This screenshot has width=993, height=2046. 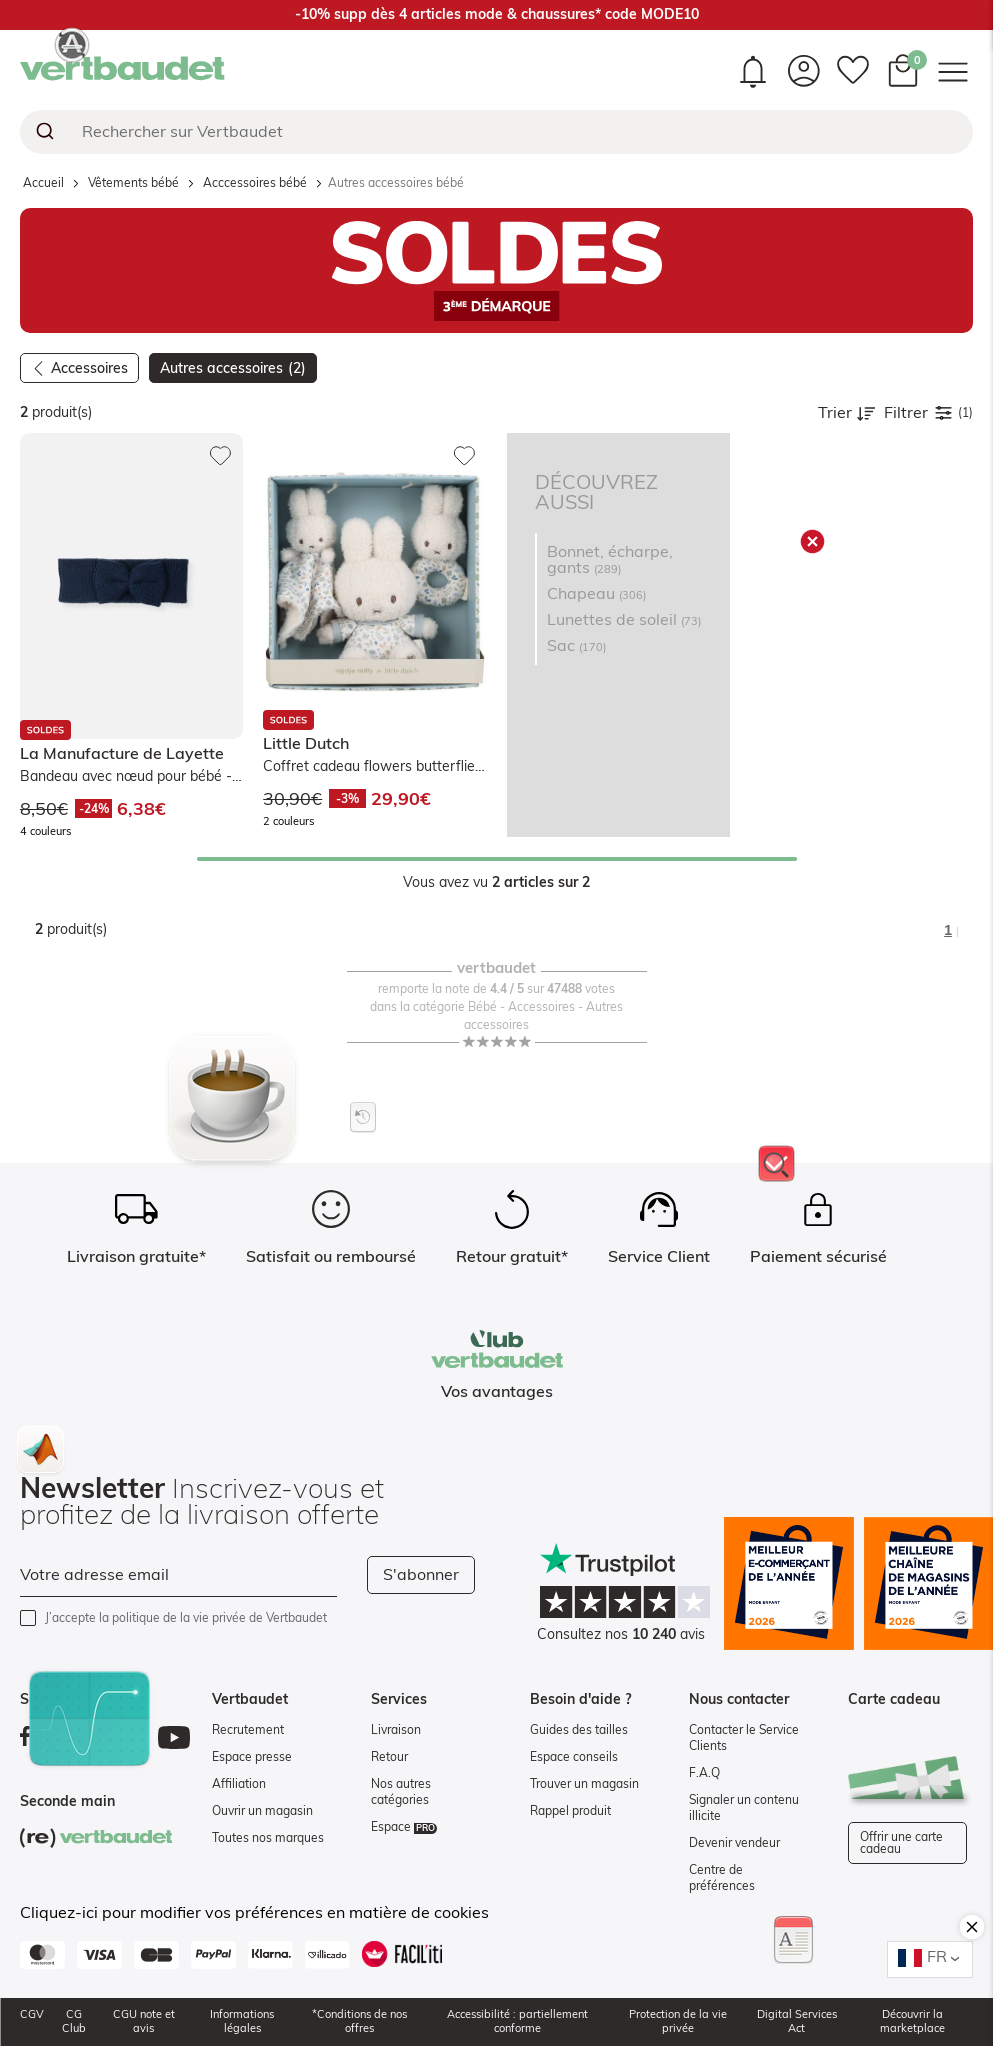 What do you see at coordinates (812, 541) in the screenshot?
I see `close the current dialog or window` at bounding box center [812, 541].